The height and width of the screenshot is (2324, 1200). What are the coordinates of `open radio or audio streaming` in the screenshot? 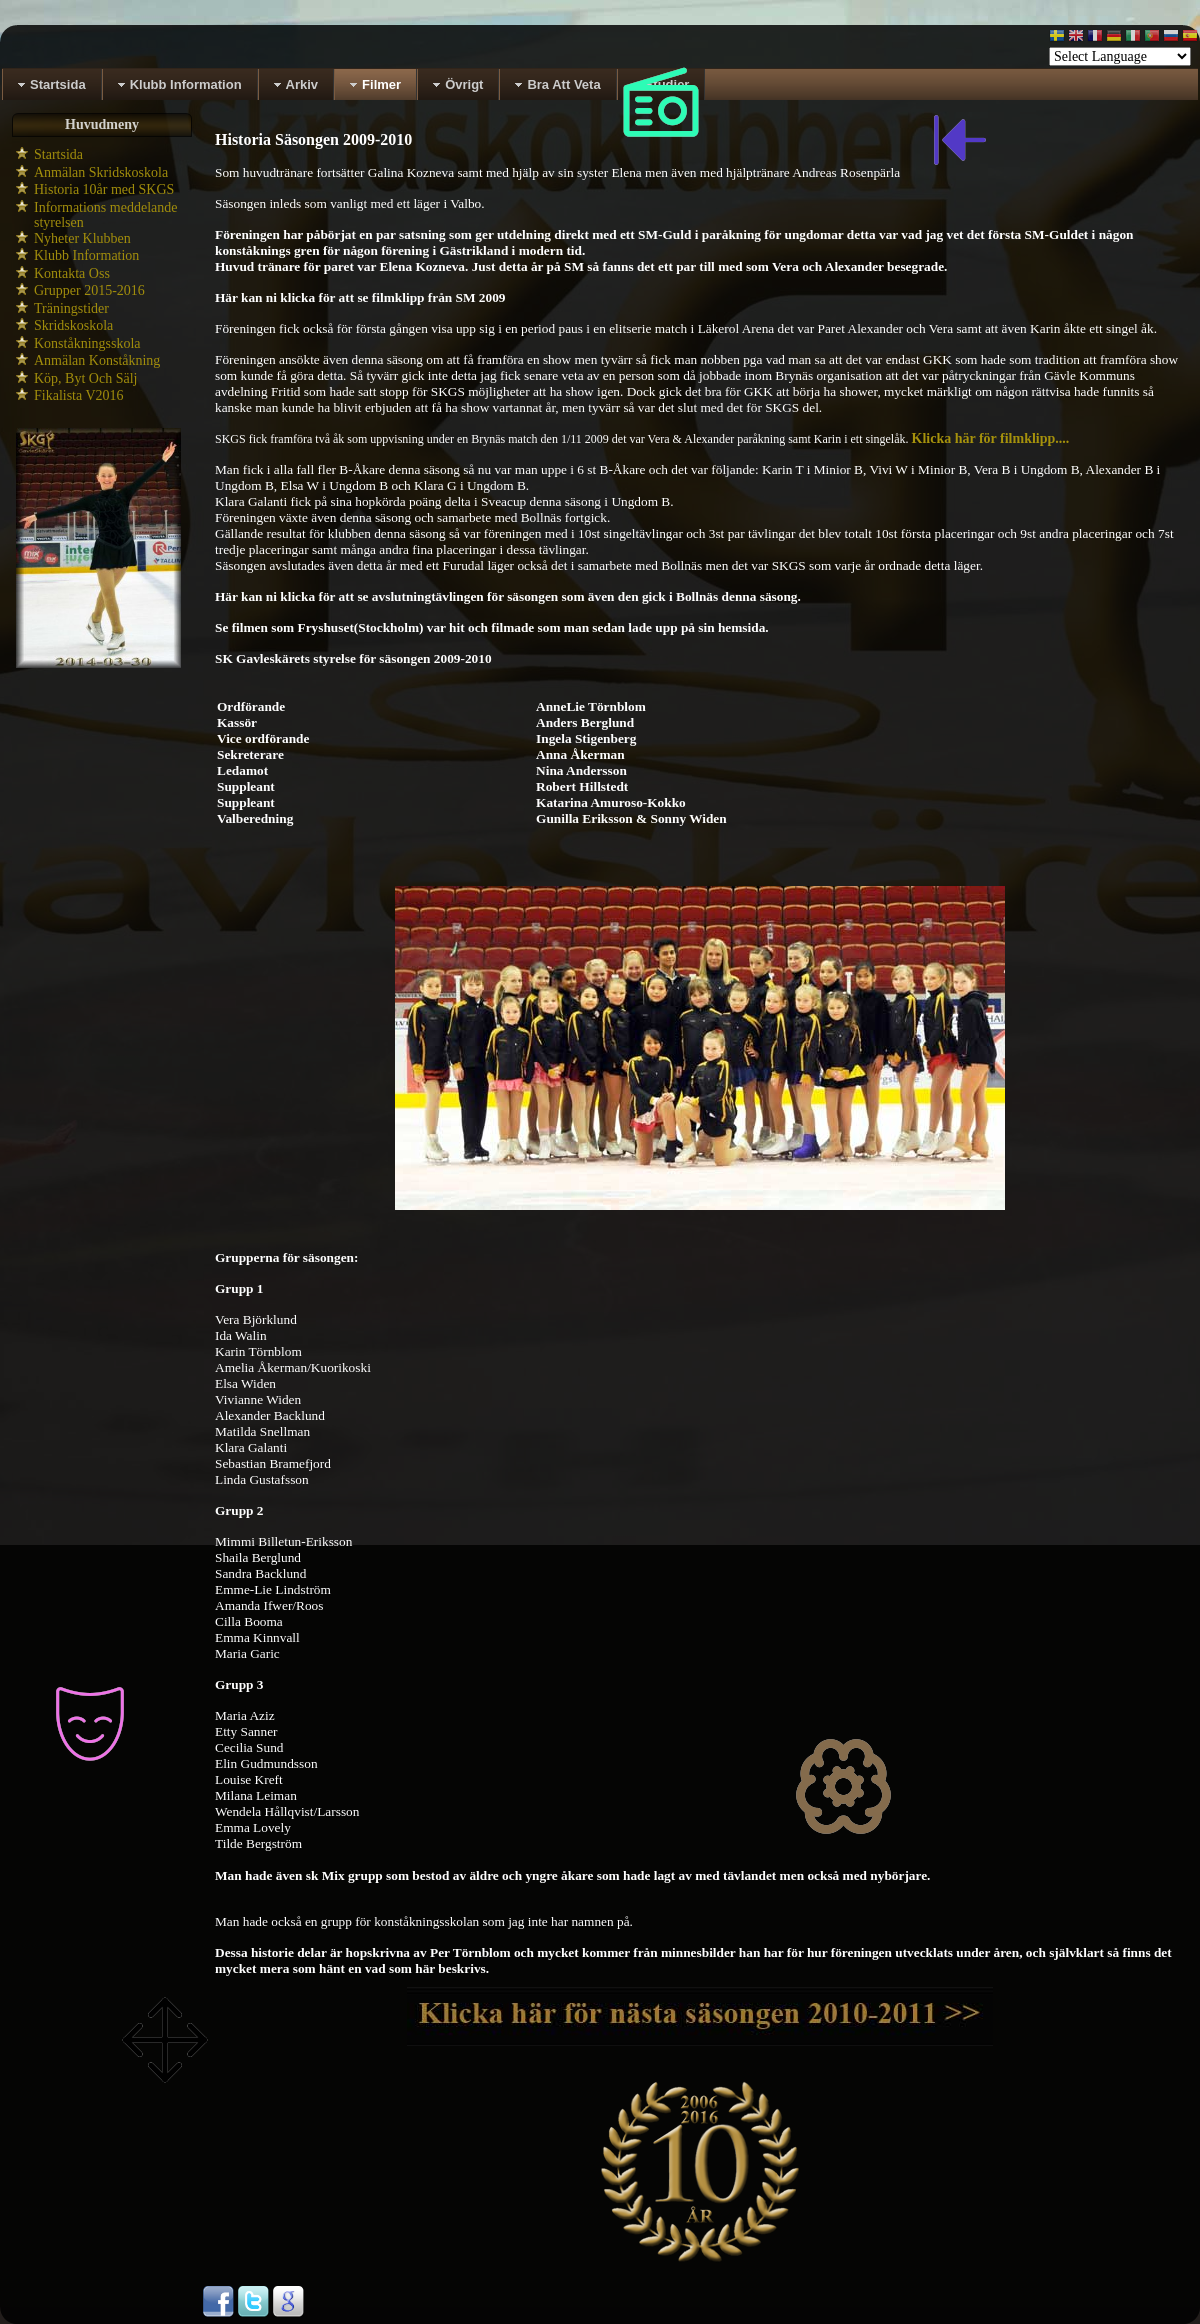 It's located at (661, 108).